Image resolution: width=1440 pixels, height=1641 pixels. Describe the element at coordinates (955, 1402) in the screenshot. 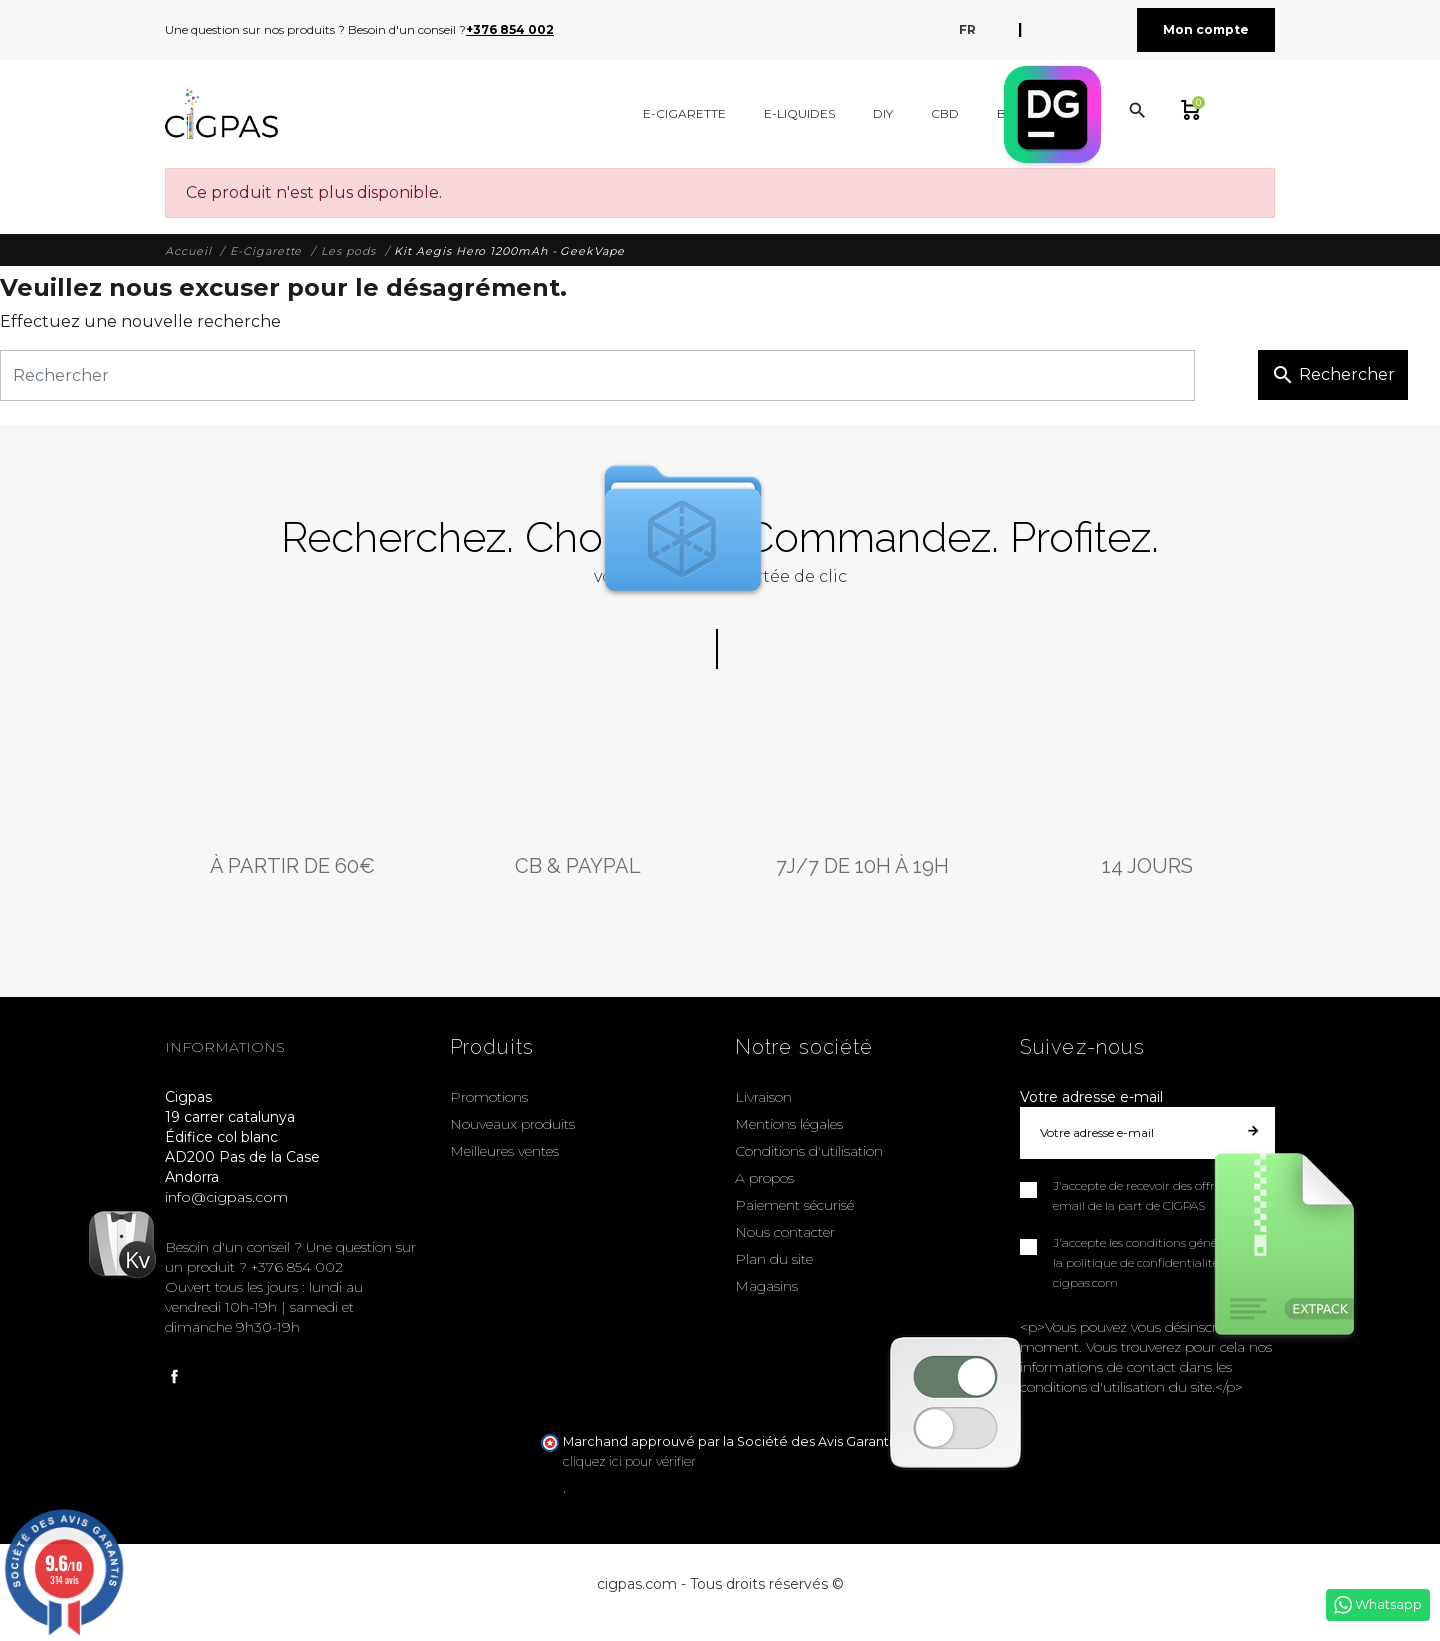

I see `open unity tweak tool settings` at that location.